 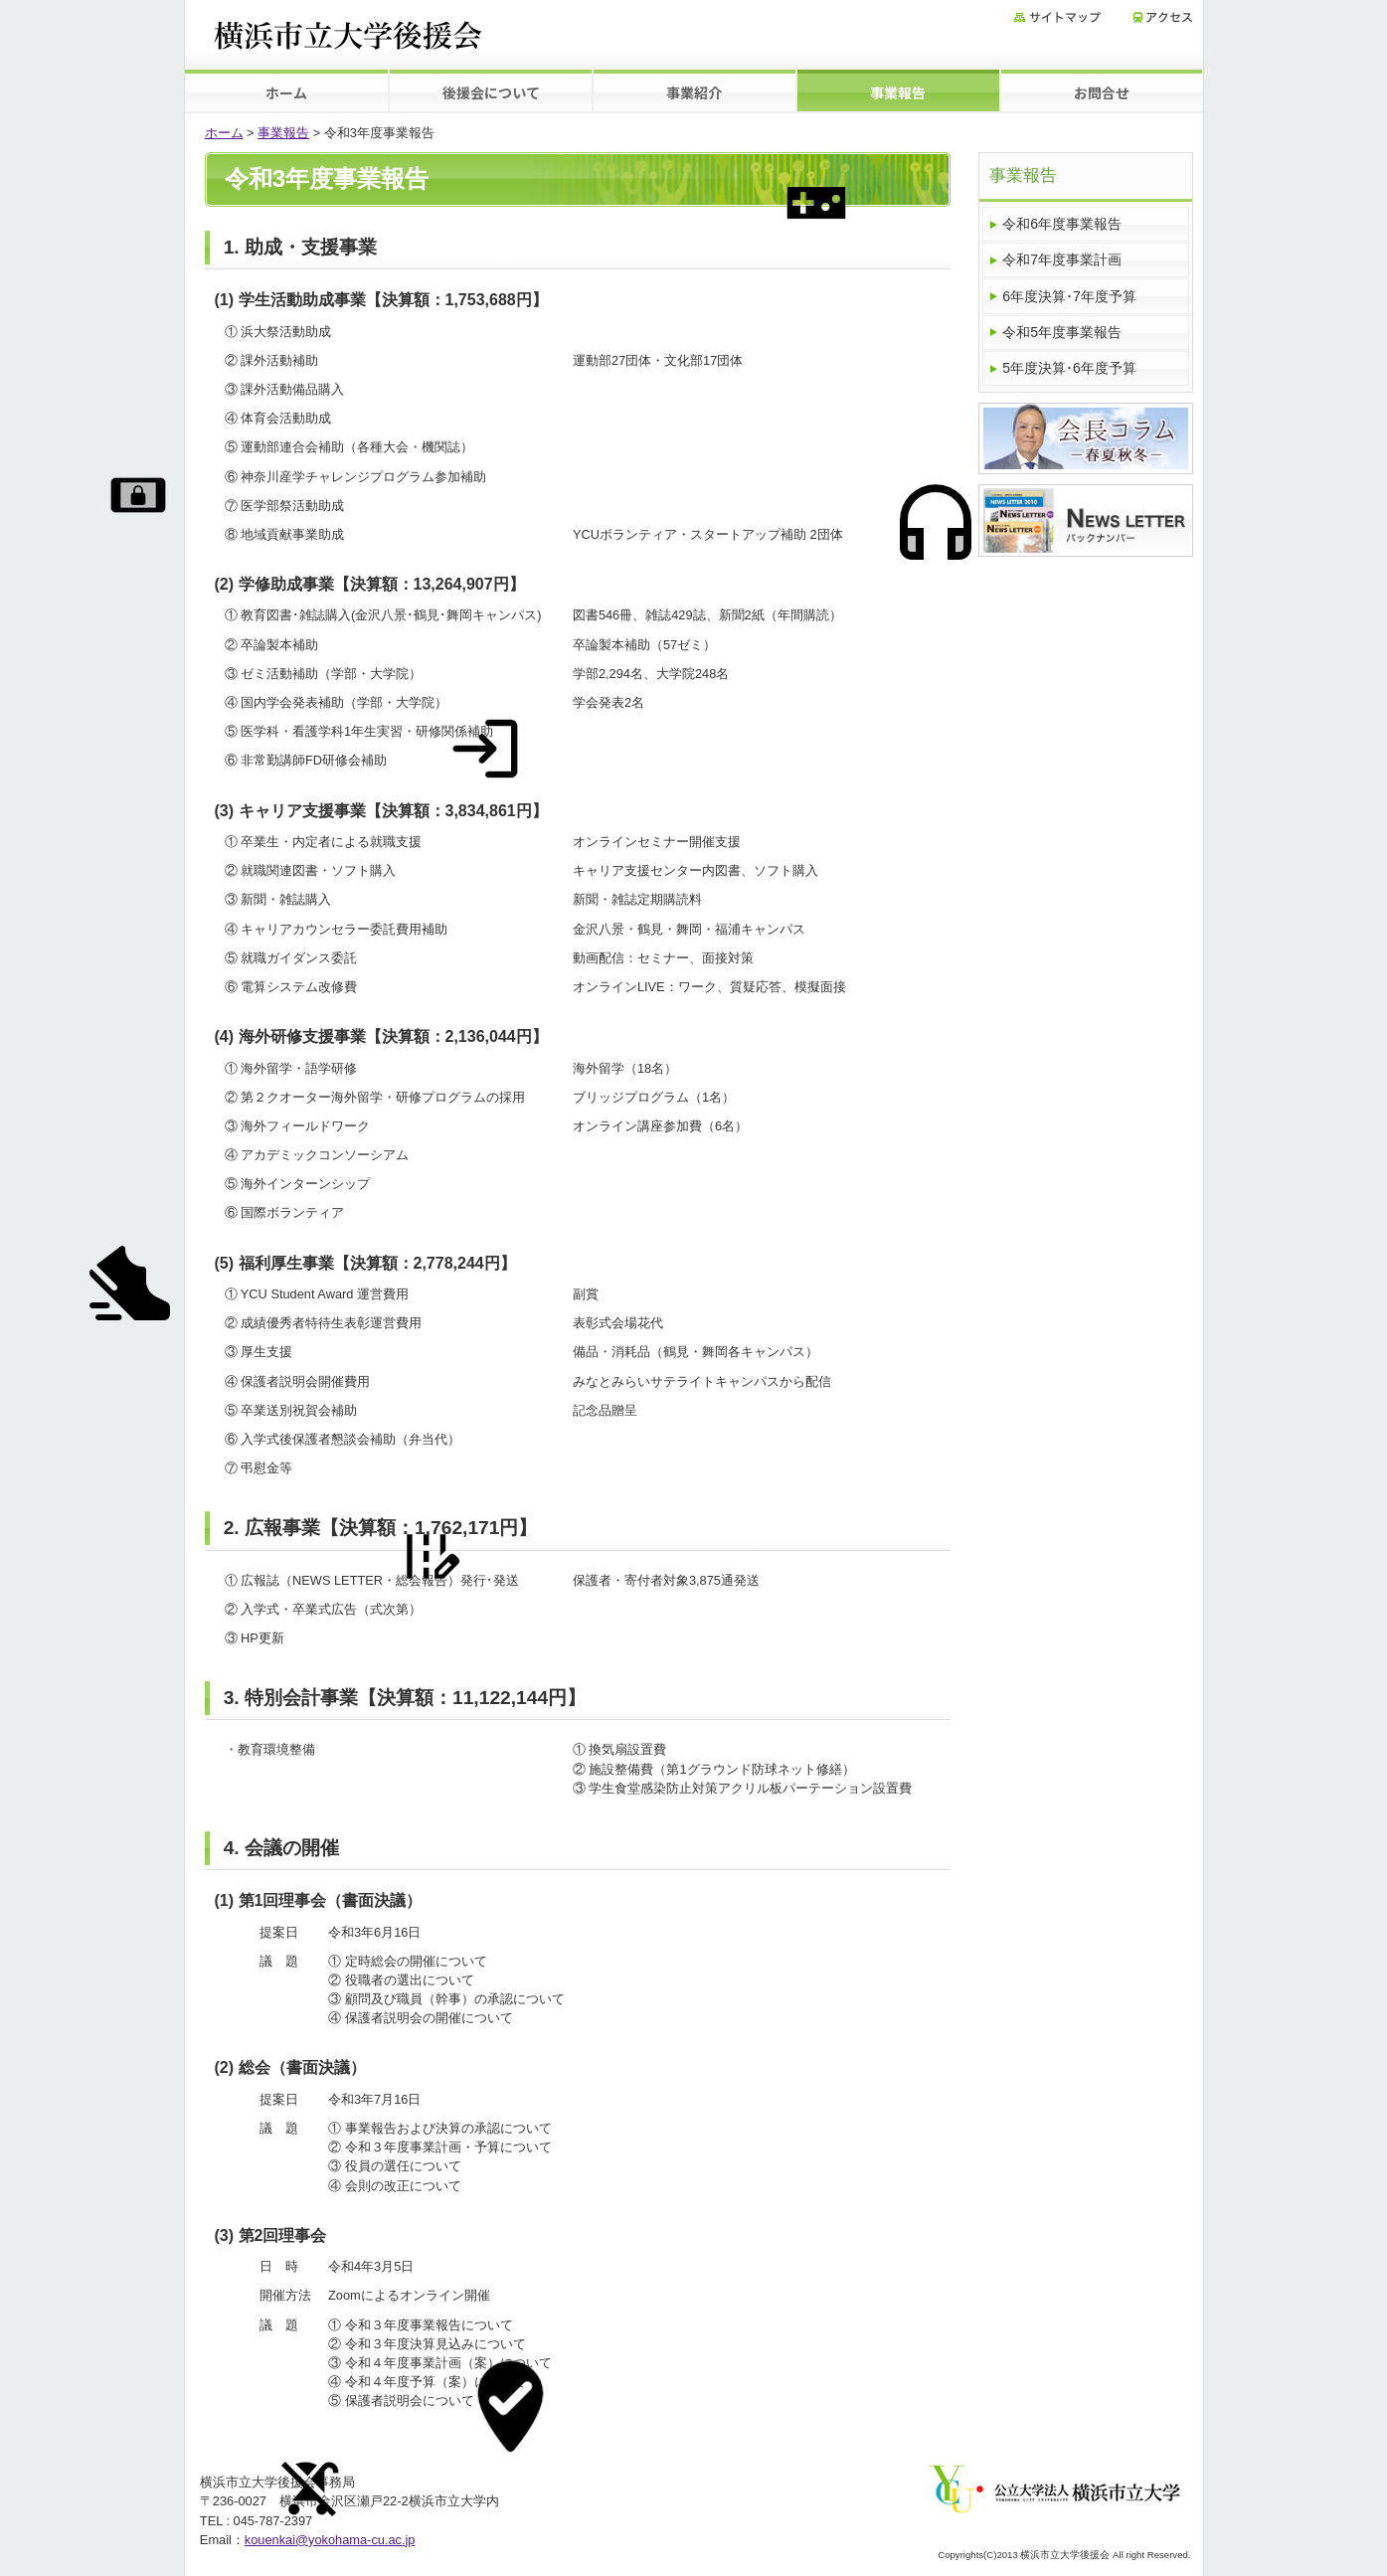 What do you see at coordinates (936, 528) in the screenshot?
I see `access audio or voice support` at bounding box center [936, 528].